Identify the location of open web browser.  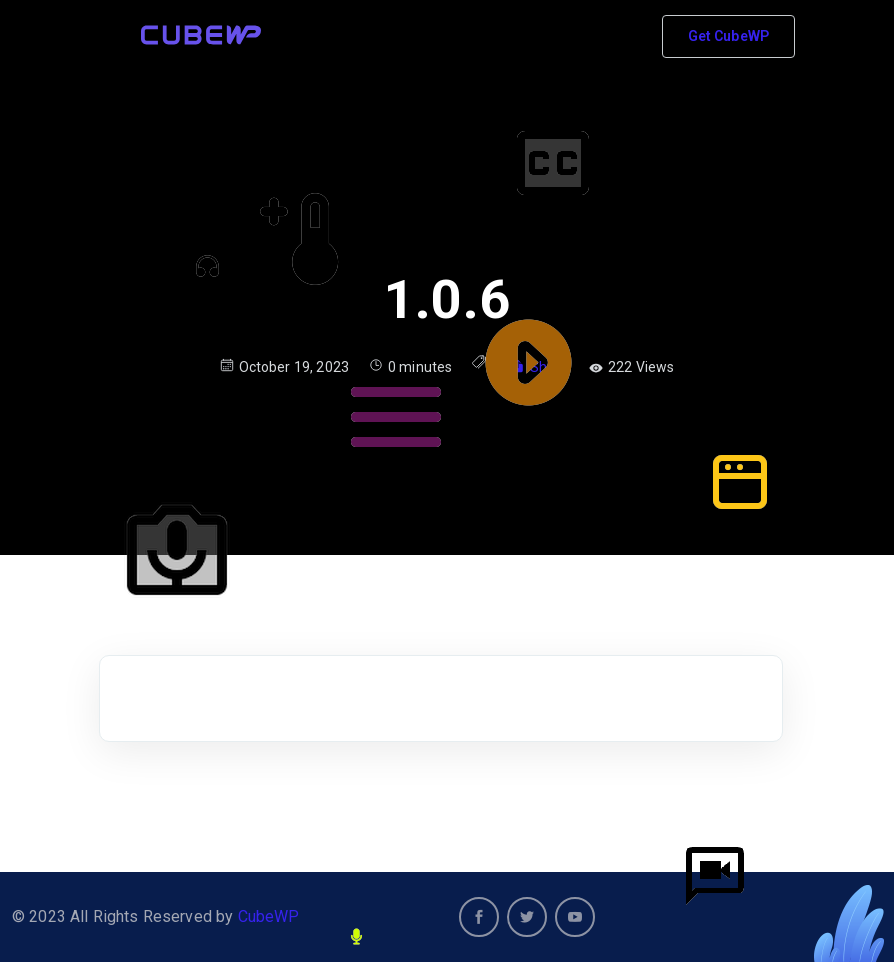
(740, 482).